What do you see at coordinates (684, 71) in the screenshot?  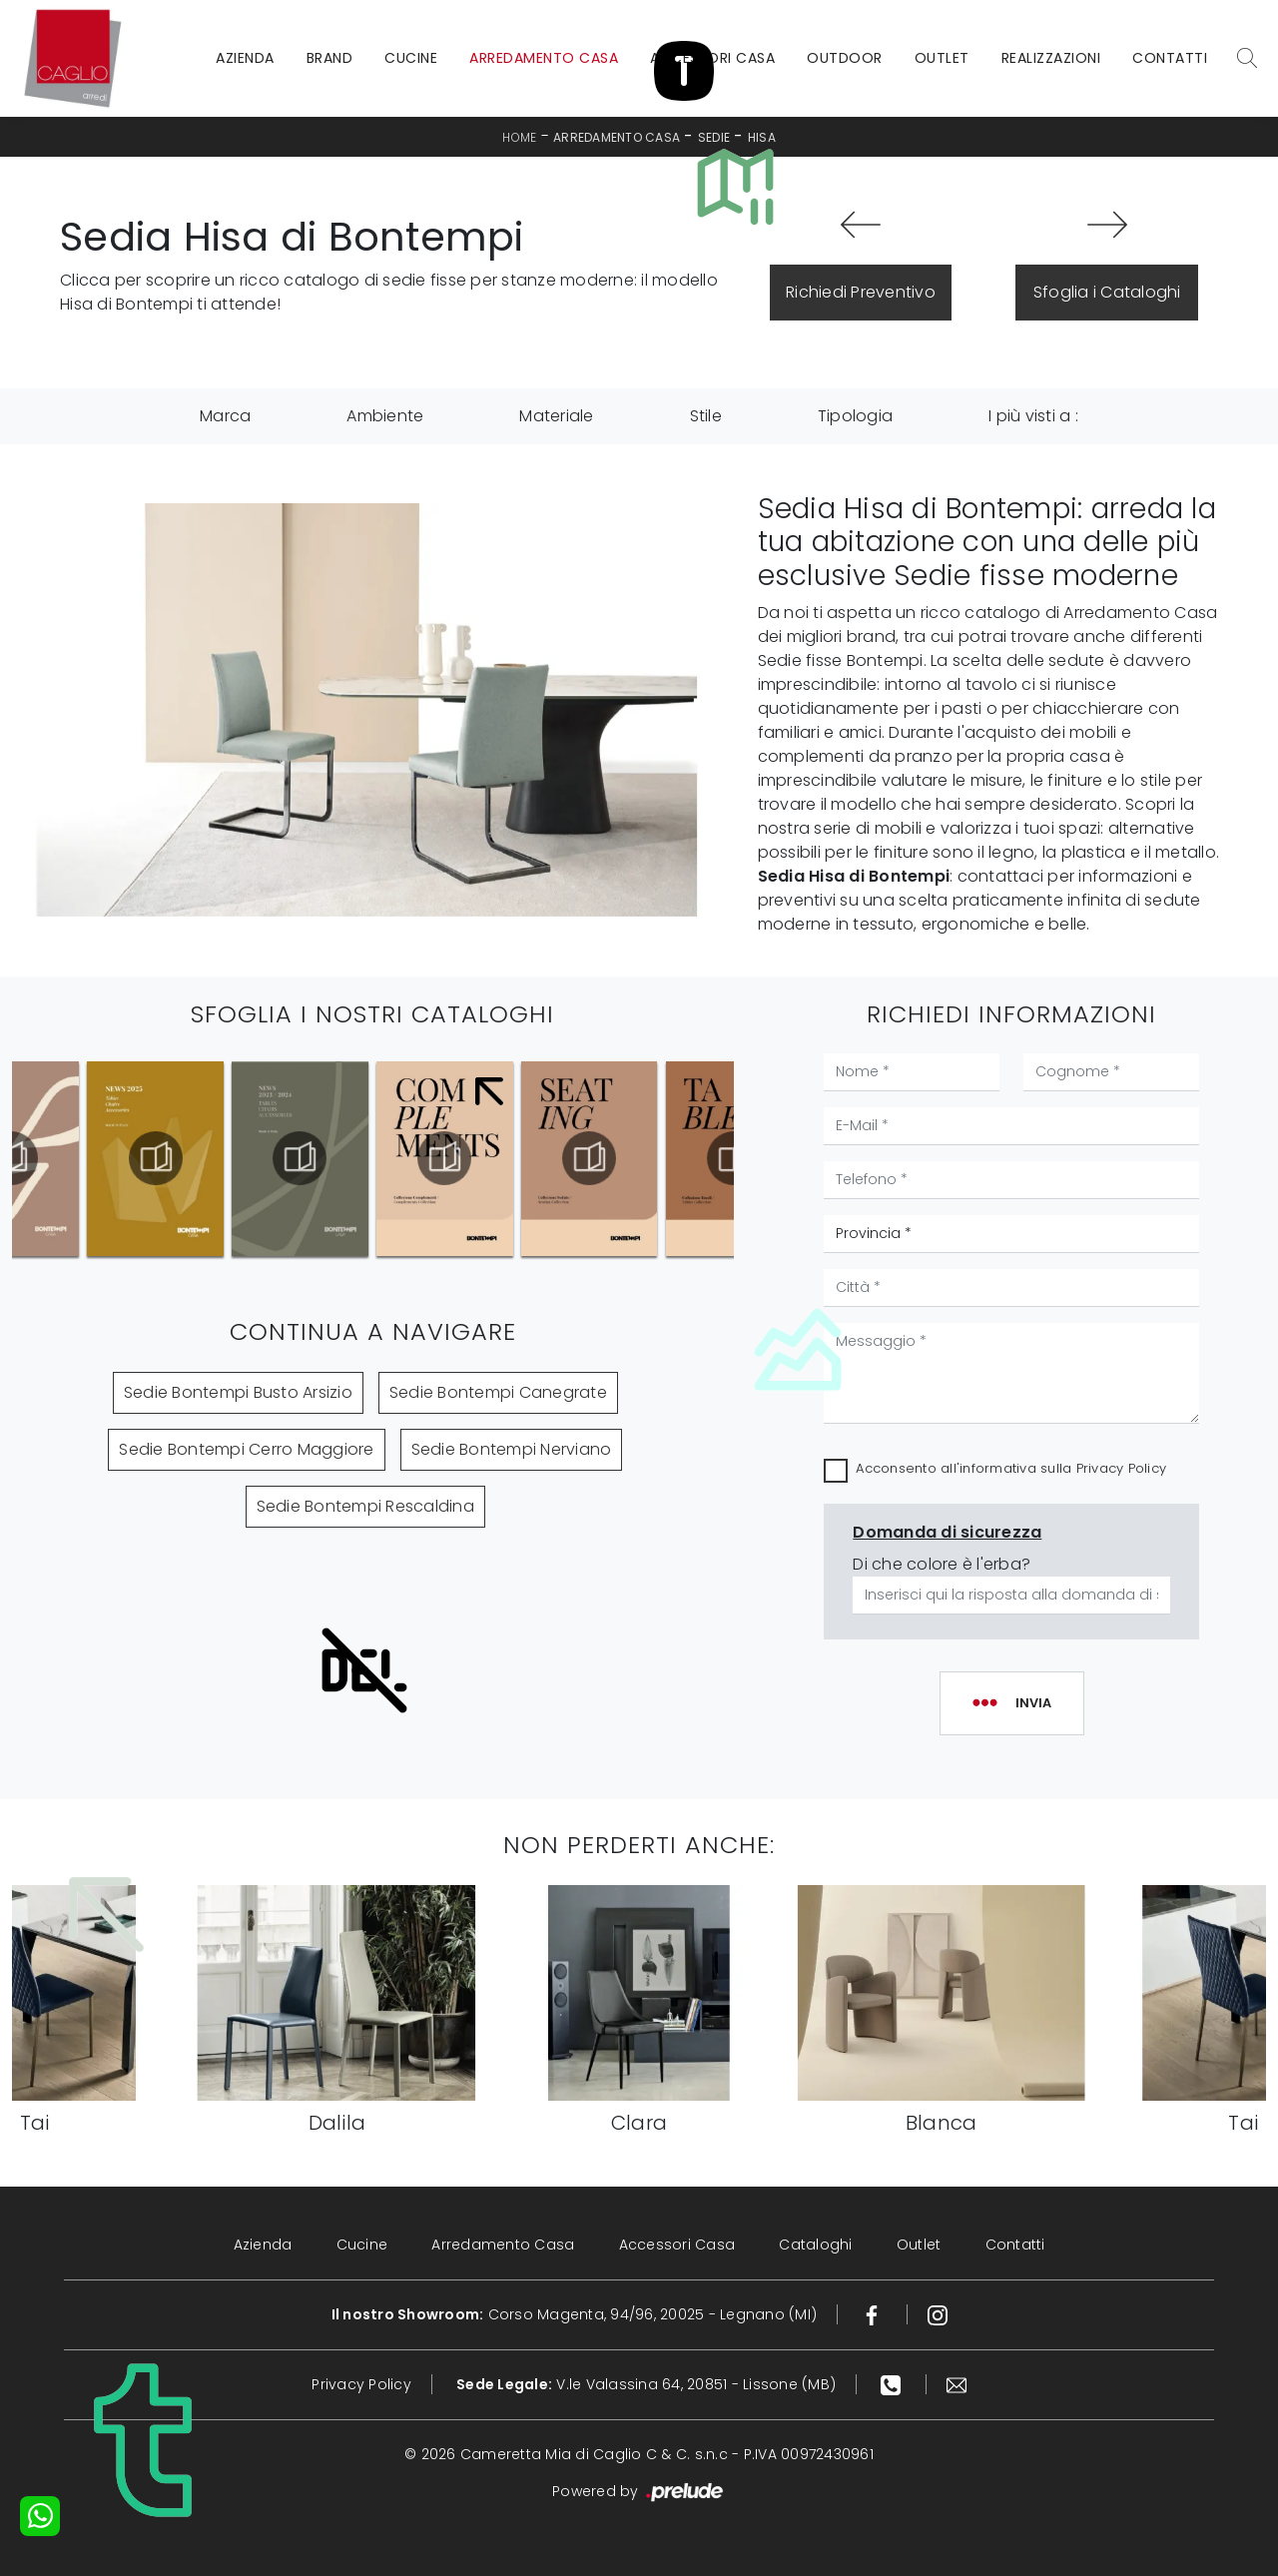 I see `text formatting or typography tool` at bounding box center [684, 71].